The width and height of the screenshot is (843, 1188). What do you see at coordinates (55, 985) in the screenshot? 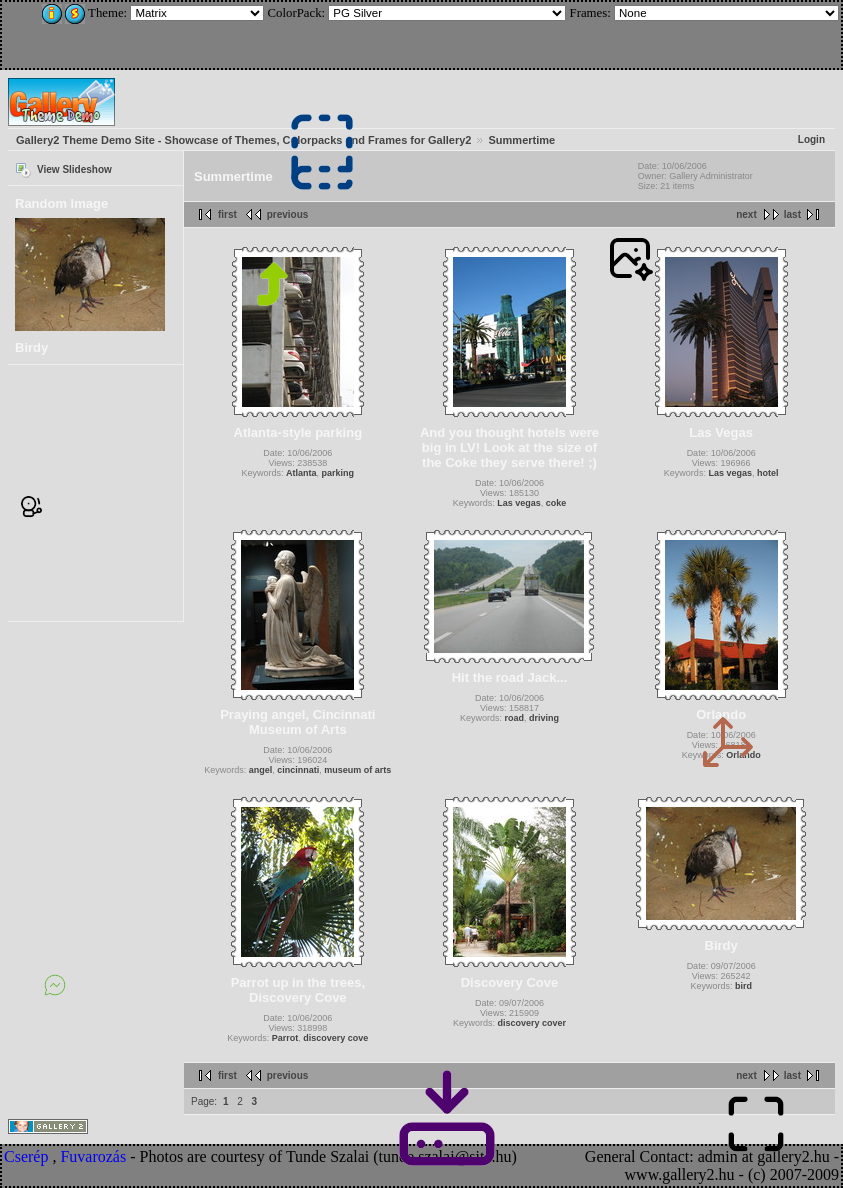
I see `open Facebook Messenger` at bounding box center [55, 985].